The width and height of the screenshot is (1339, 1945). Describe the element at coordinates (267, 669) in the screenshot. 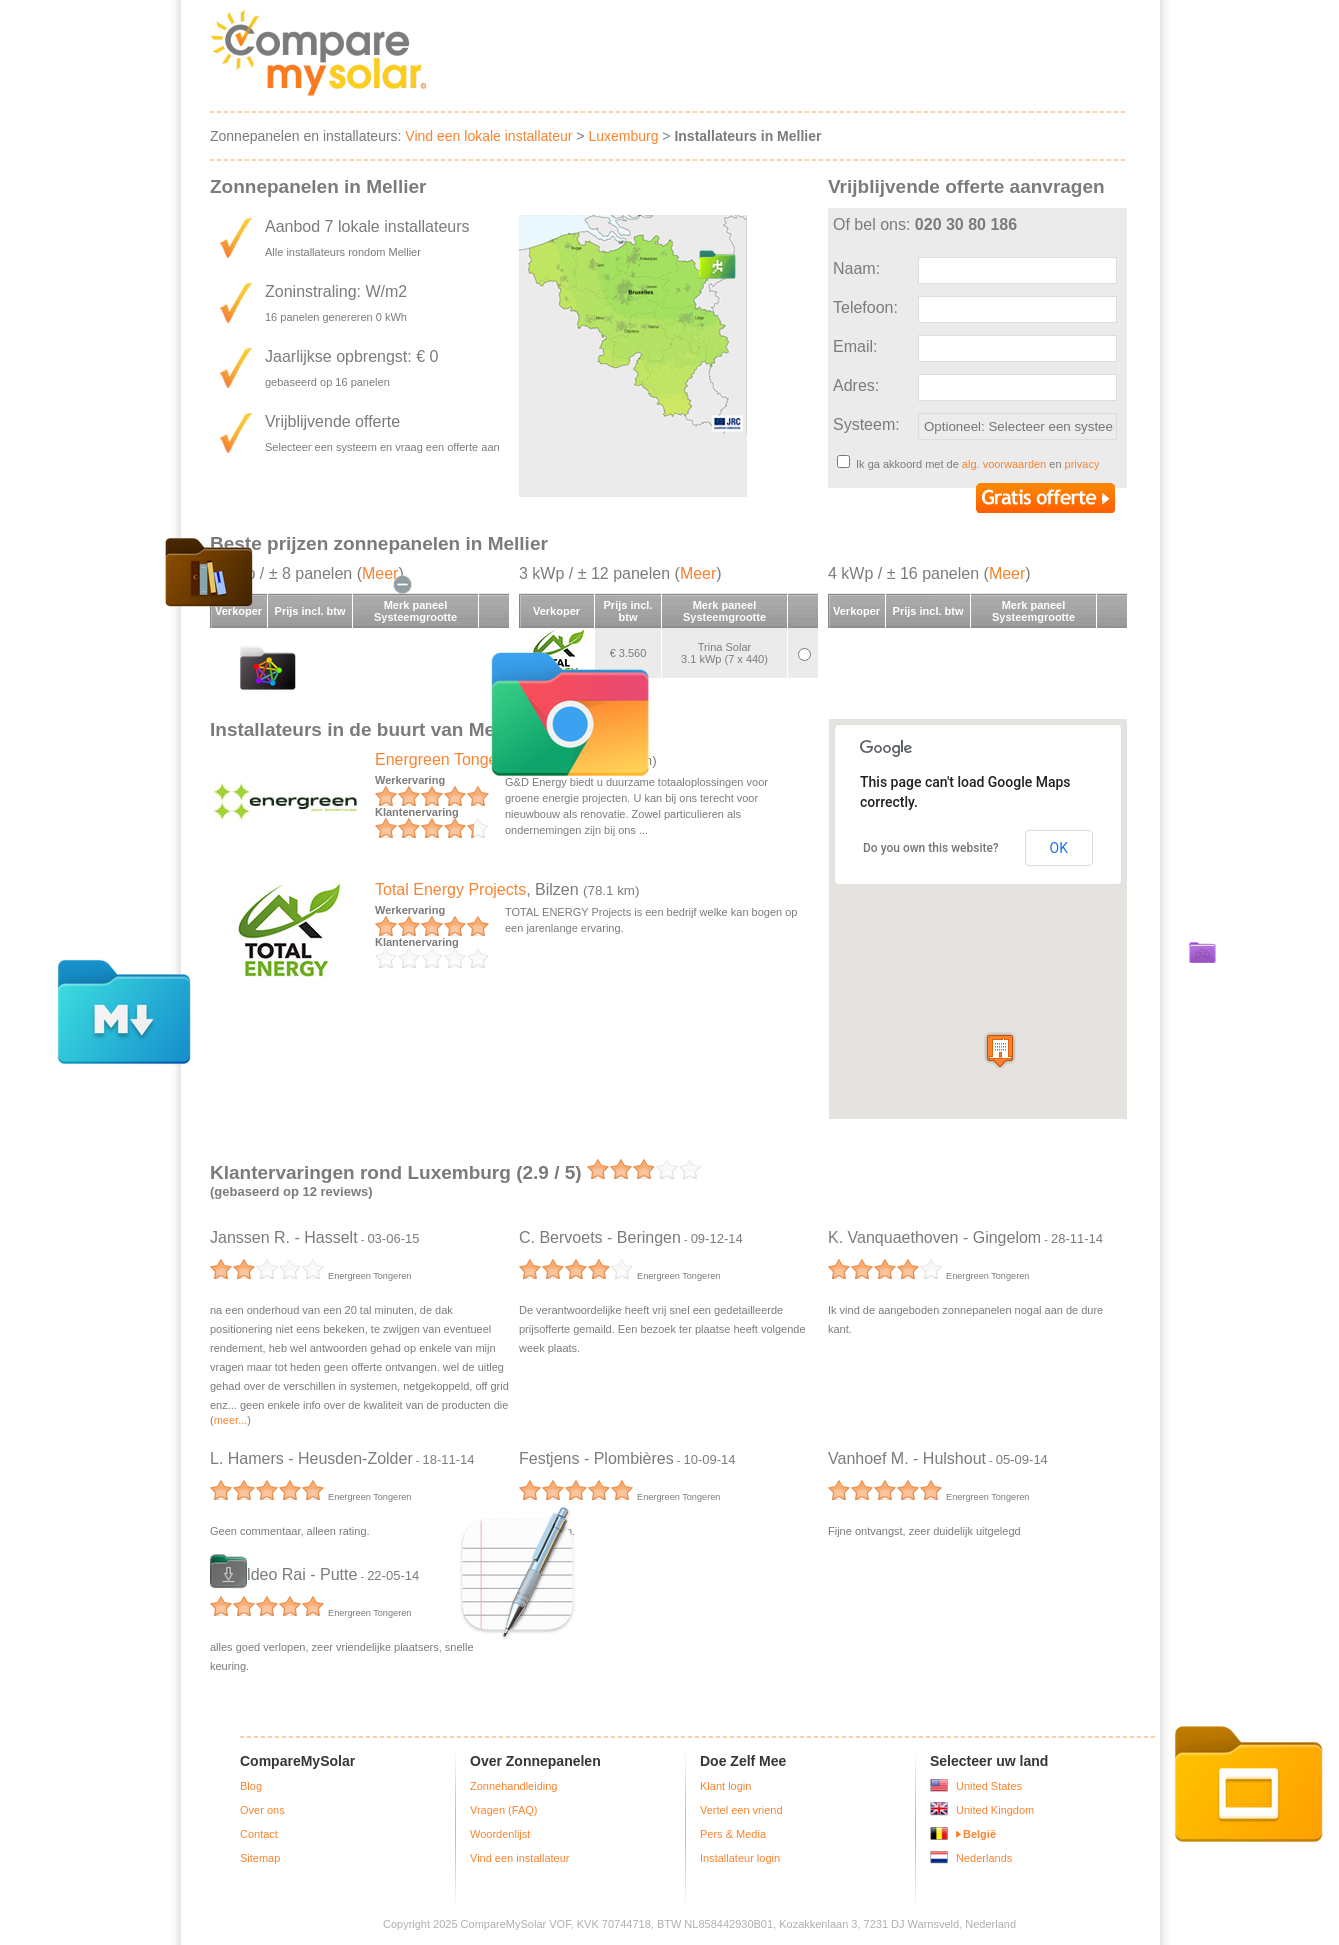

I see `open fediverse-related files and content` at that location.